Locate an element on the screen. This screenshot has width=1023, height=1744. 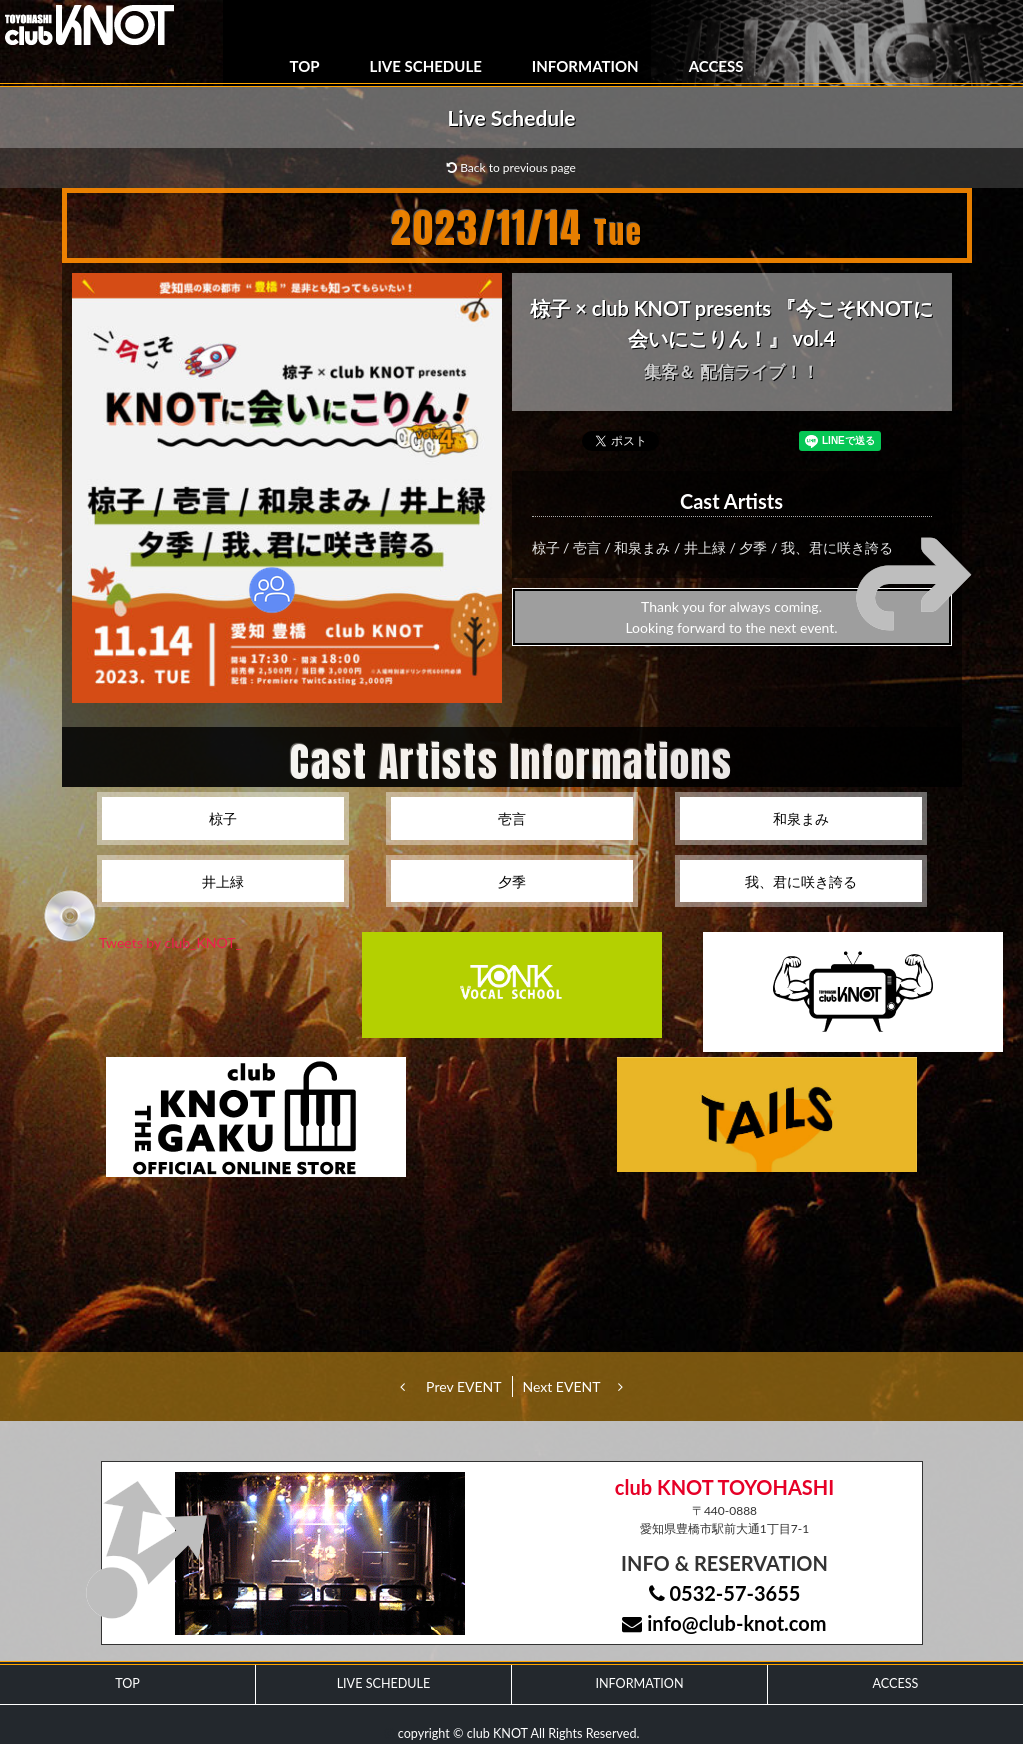
access optical disc drive or media is located at coordinates (70, 916).